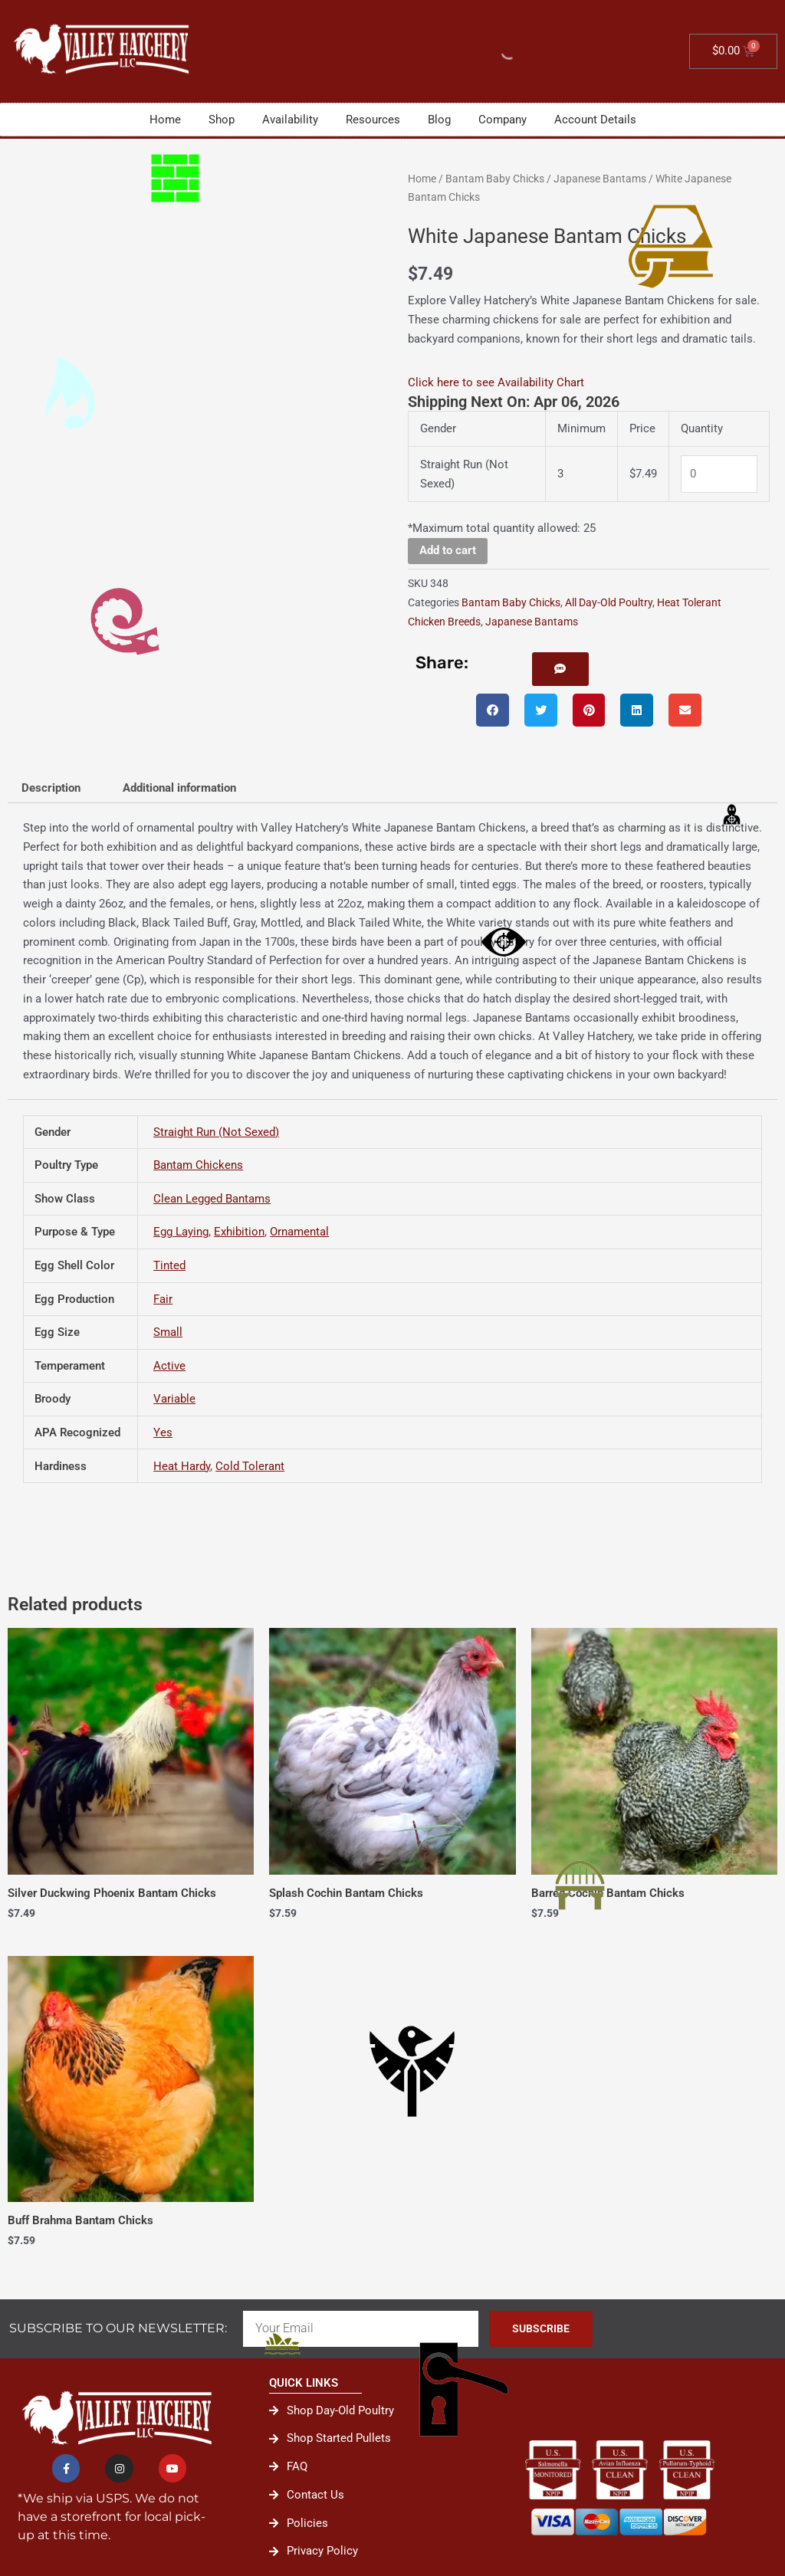 Image resolution: width=785 pixels, height=2576 pixels. What do you see at coordinates (459, 2389) in the screenshot?
I see `access security or lock settings` at bounding box center [459, 2389].